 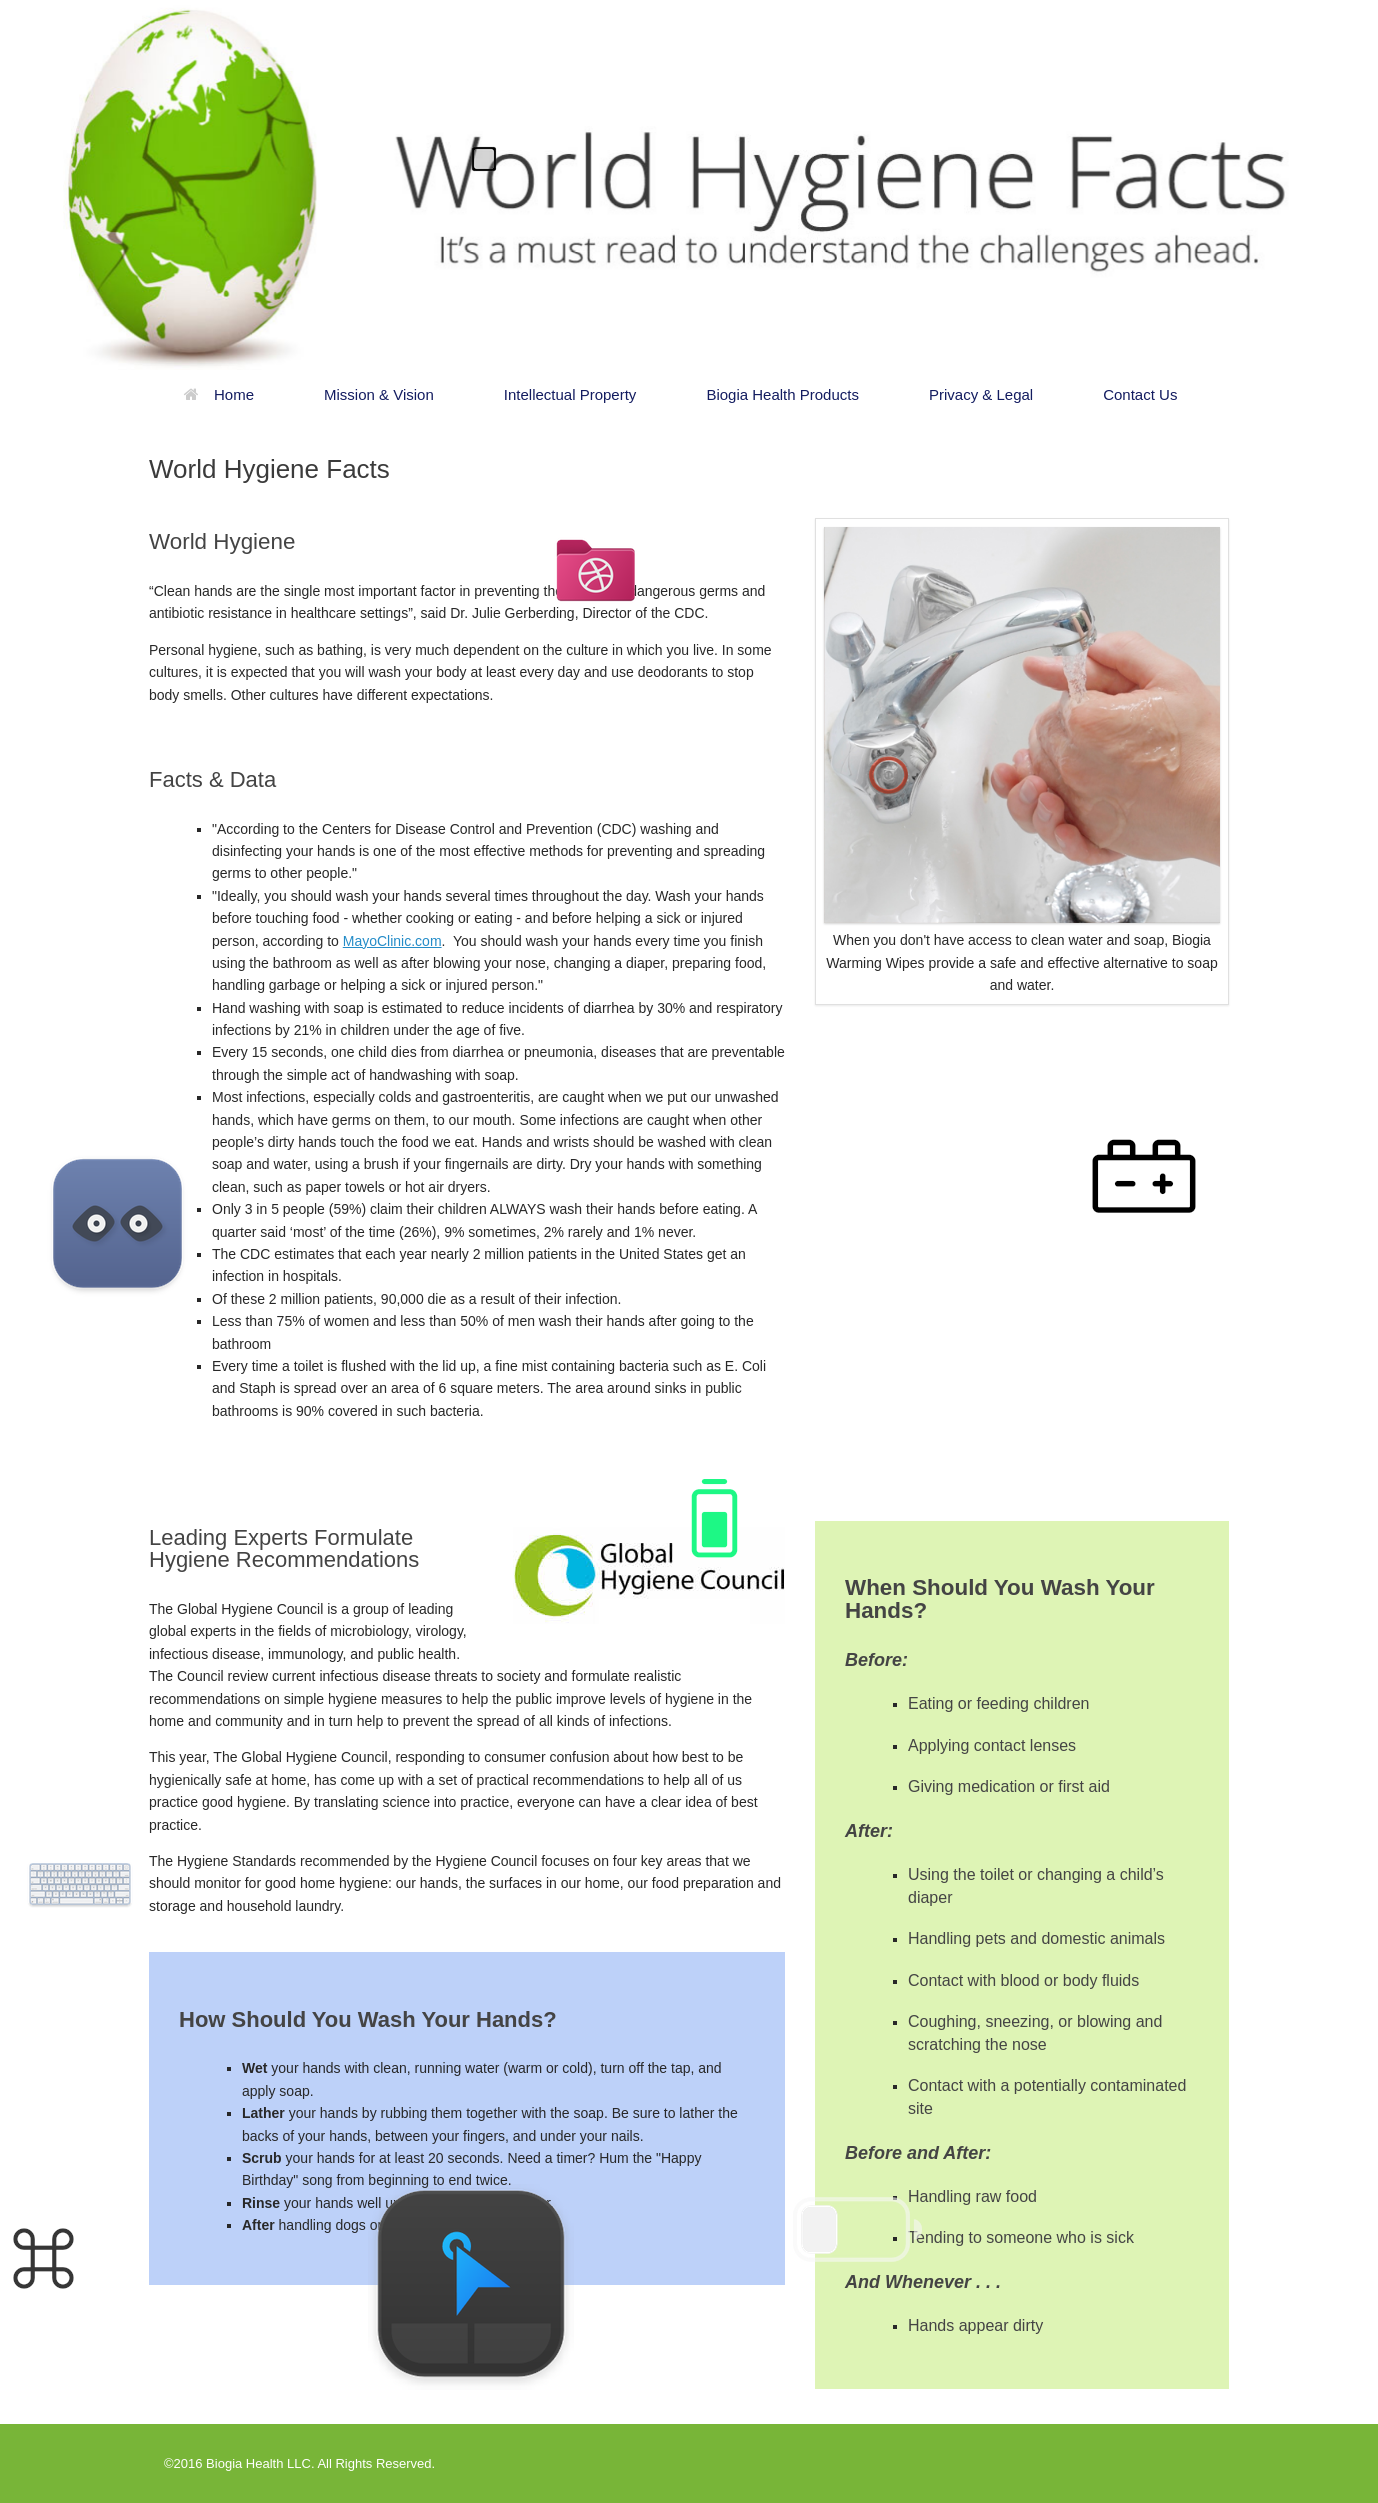 What do you see at coordinates (1144, 1180) in the screenshot?
I see `check vehicle battery status` at bounding box center [1144, 1180].